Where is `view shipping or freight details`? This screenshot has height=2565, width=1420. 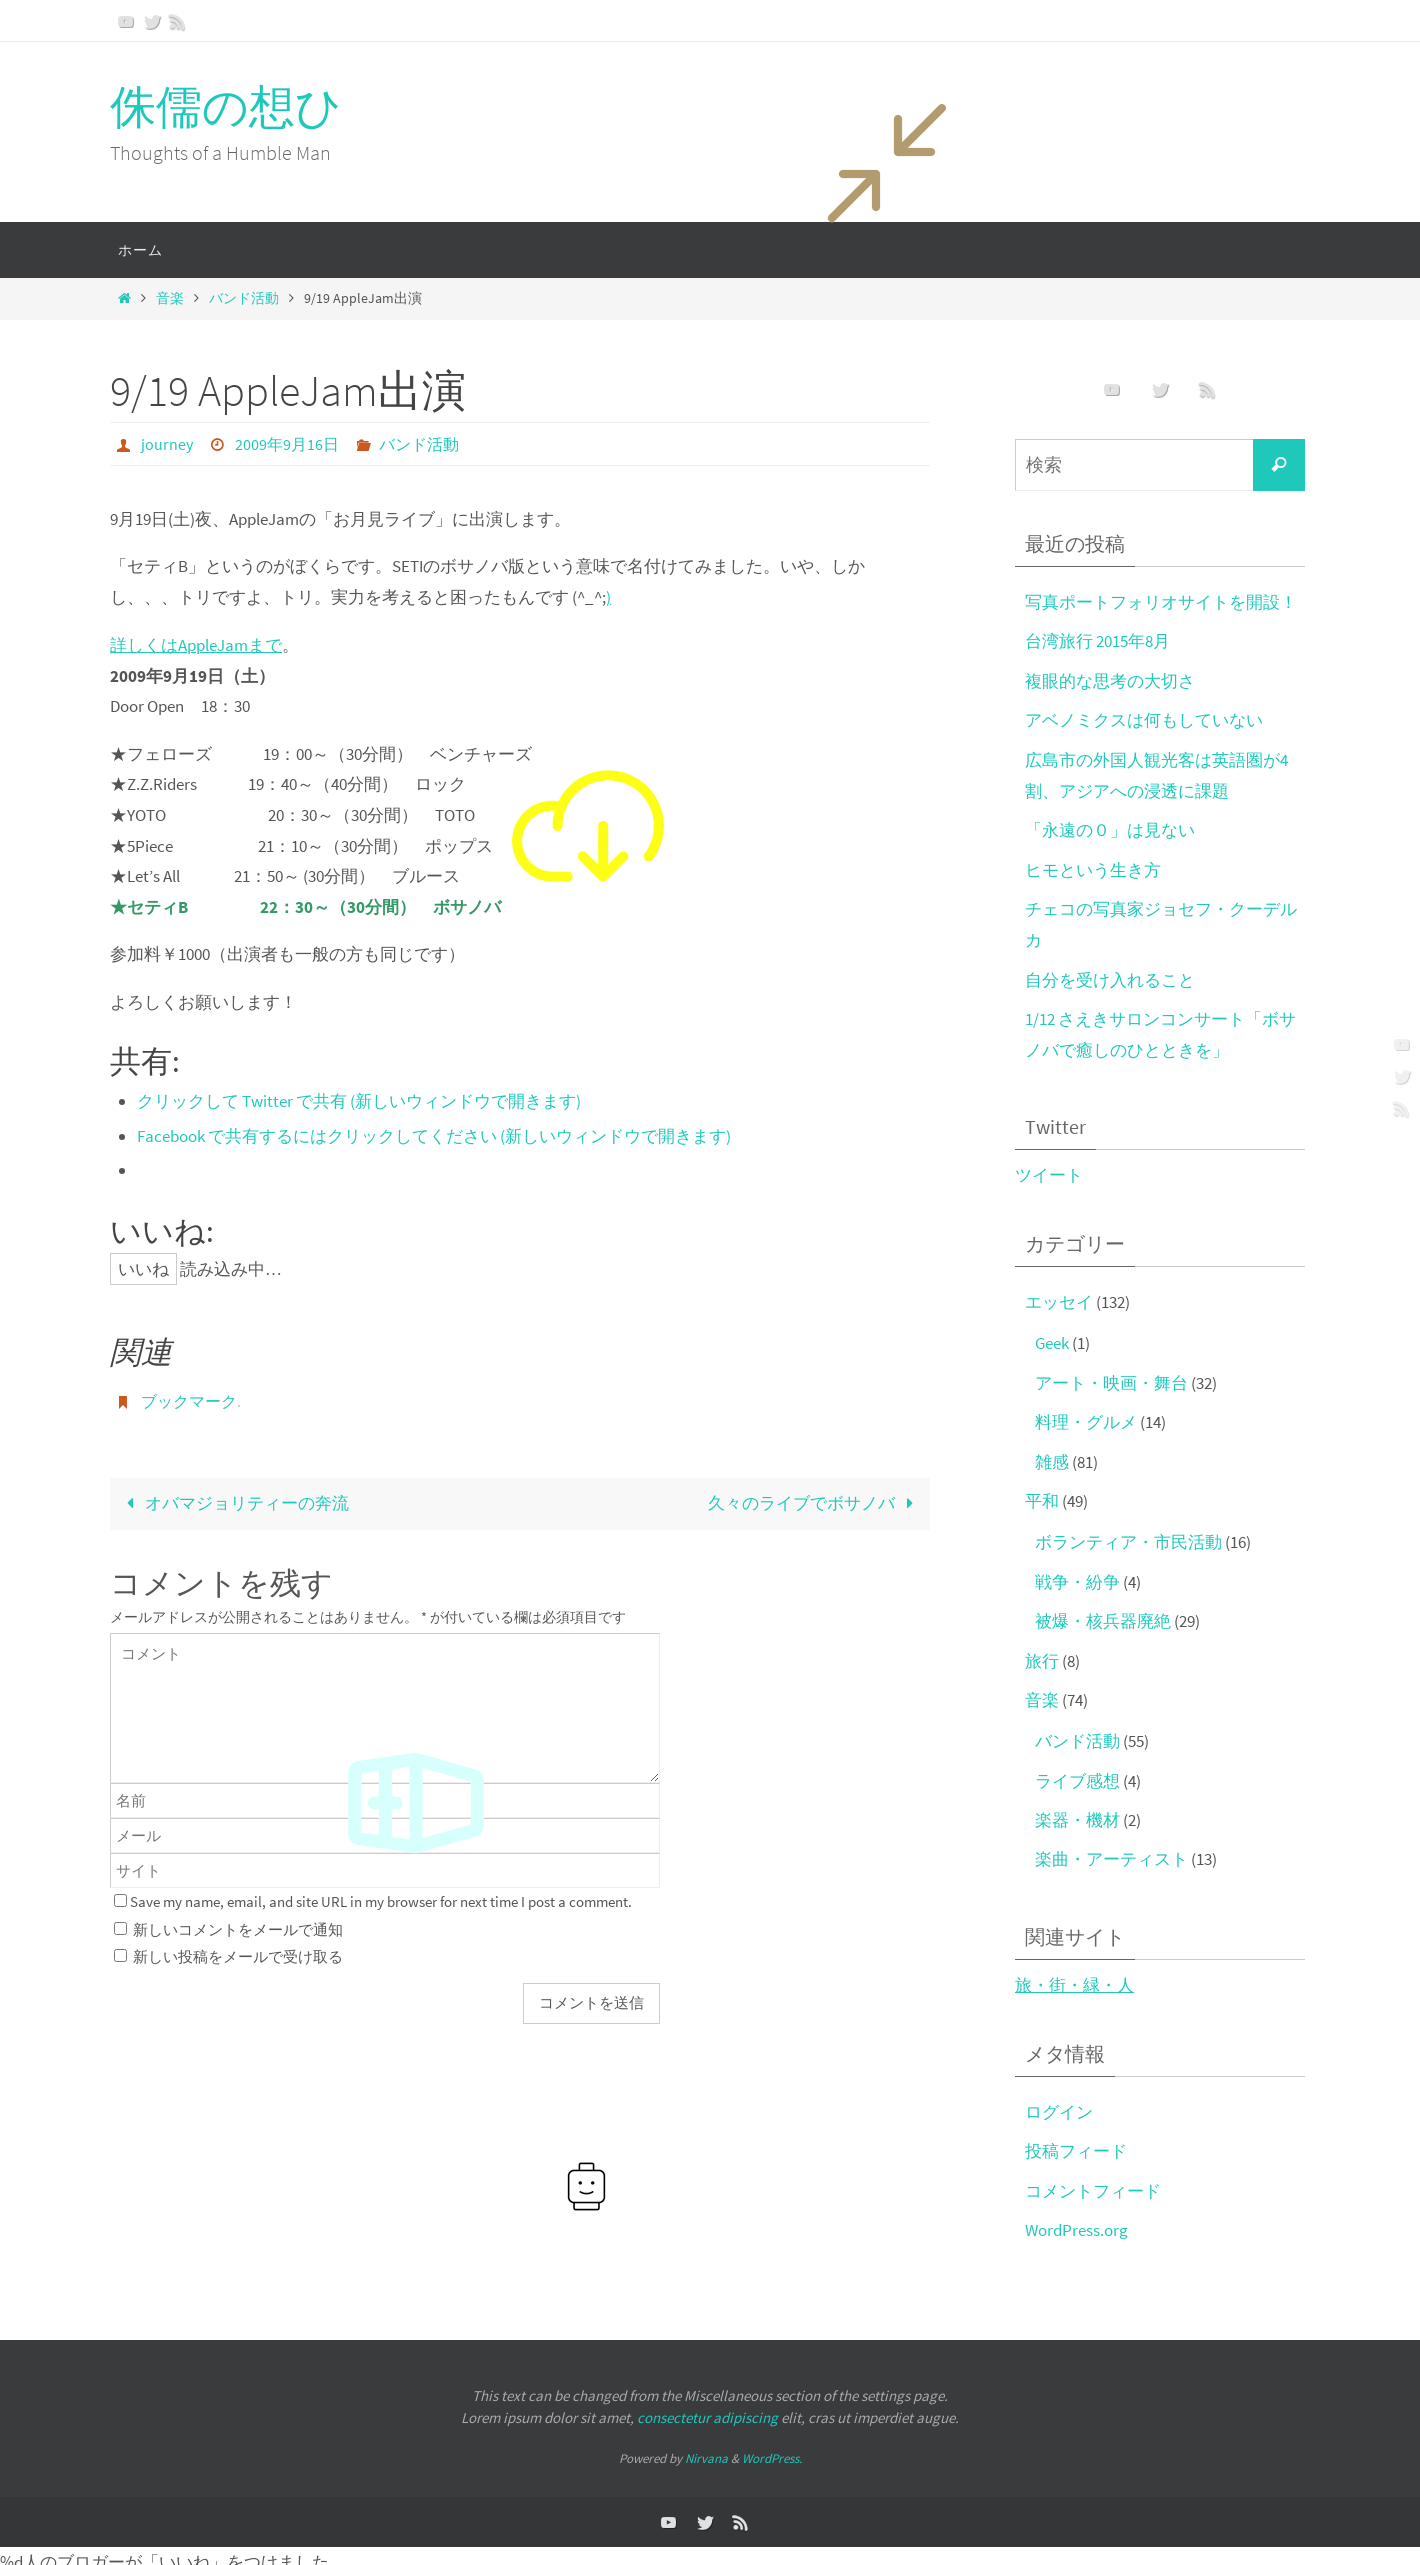 view shipping or freight details is located at coordinates (416, 1803).